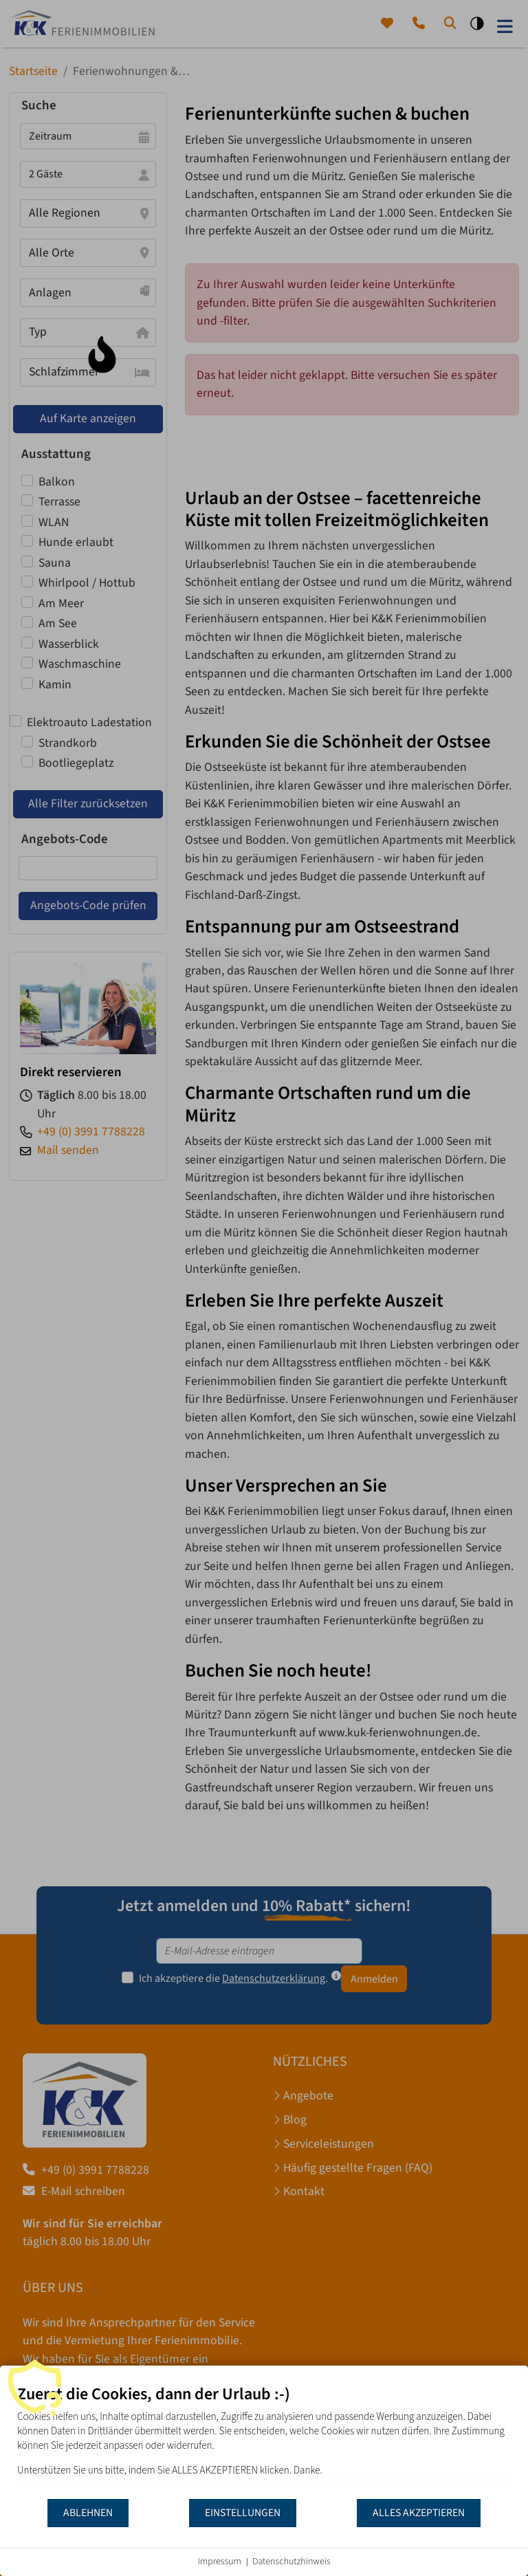 The image size is (528, 2576). Describe the element at coordinates (102, 354) in the screenshot. I see `indicates trending or popular content` at that location.